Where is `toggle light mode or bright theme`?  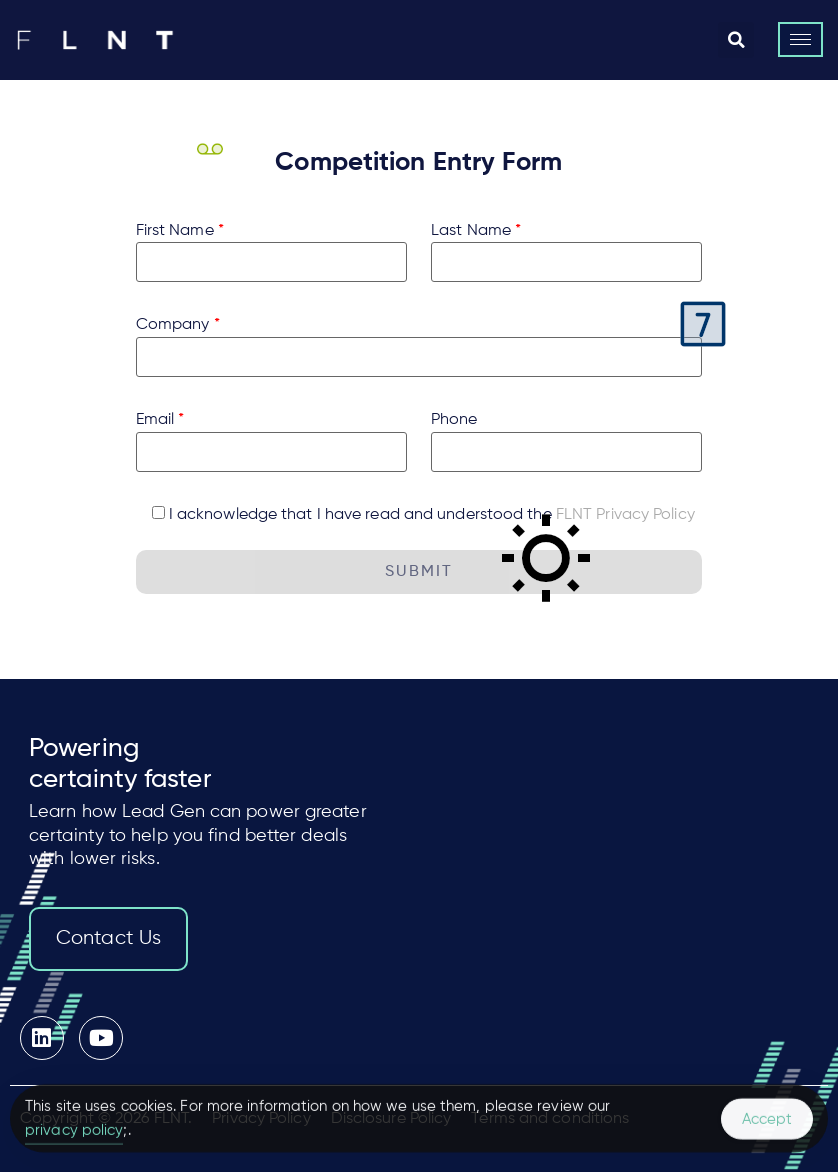
toggle light mode or bright theme is located at coordinates (546, 560).